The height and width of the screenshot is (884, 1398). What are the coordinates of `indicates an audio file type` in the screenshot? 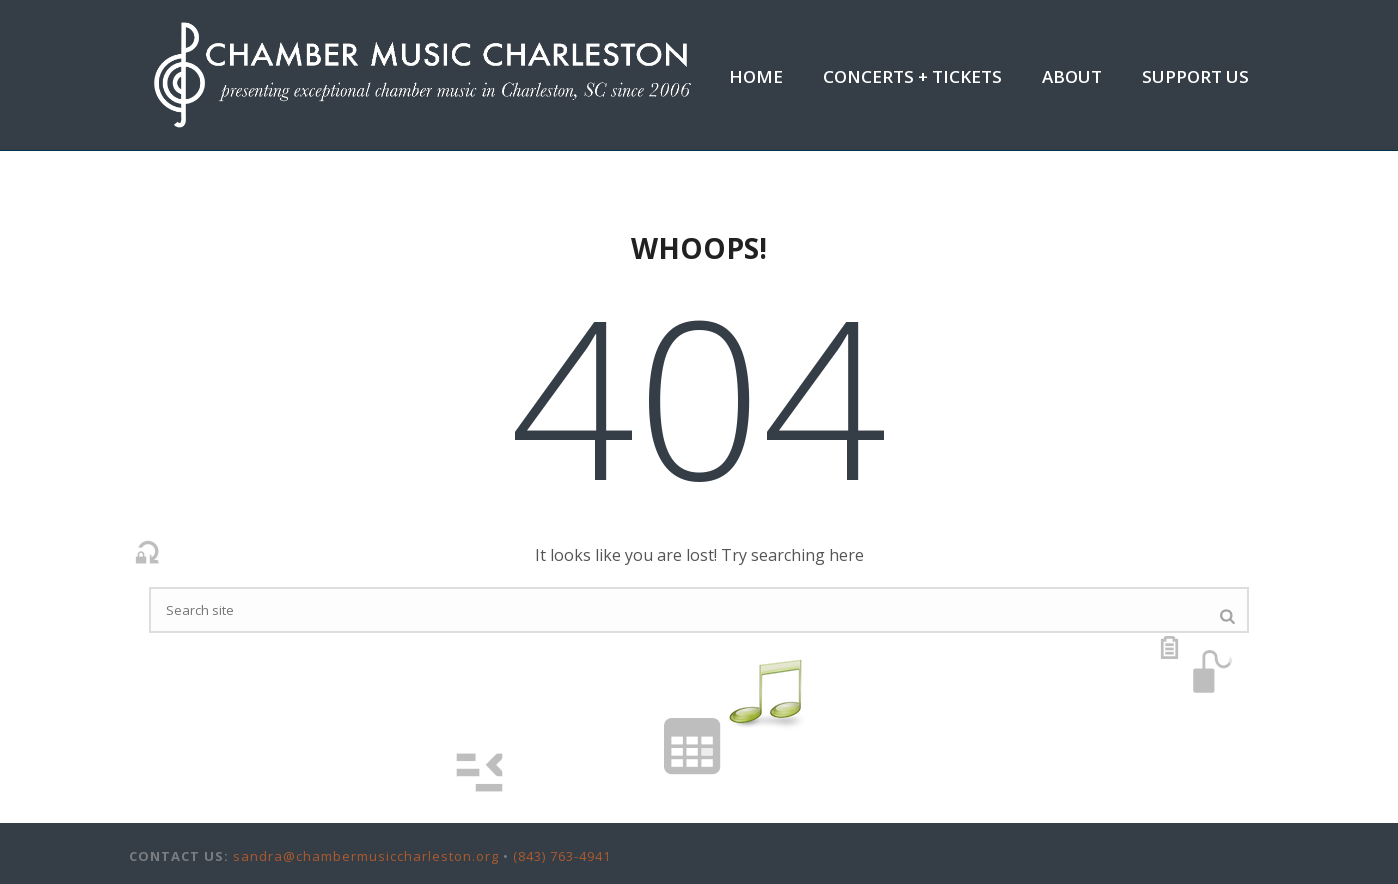 It's located at (765, 692).